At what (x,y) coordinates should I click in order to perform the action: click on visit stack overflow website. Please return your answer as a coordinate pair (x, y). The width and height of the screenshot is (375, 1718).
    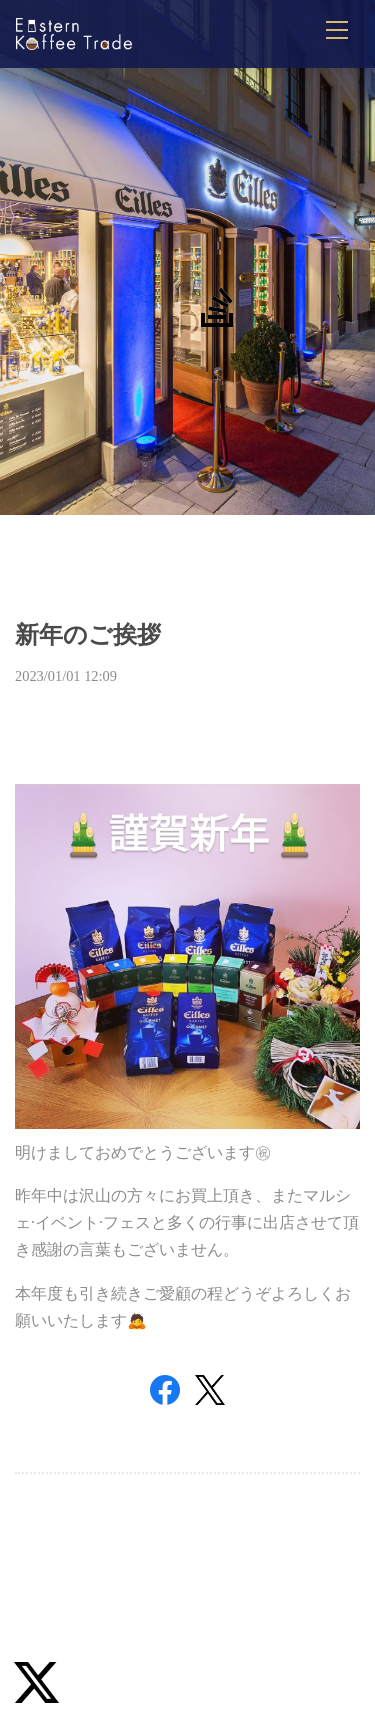
    Looking at the image, I should click on (217, 307).